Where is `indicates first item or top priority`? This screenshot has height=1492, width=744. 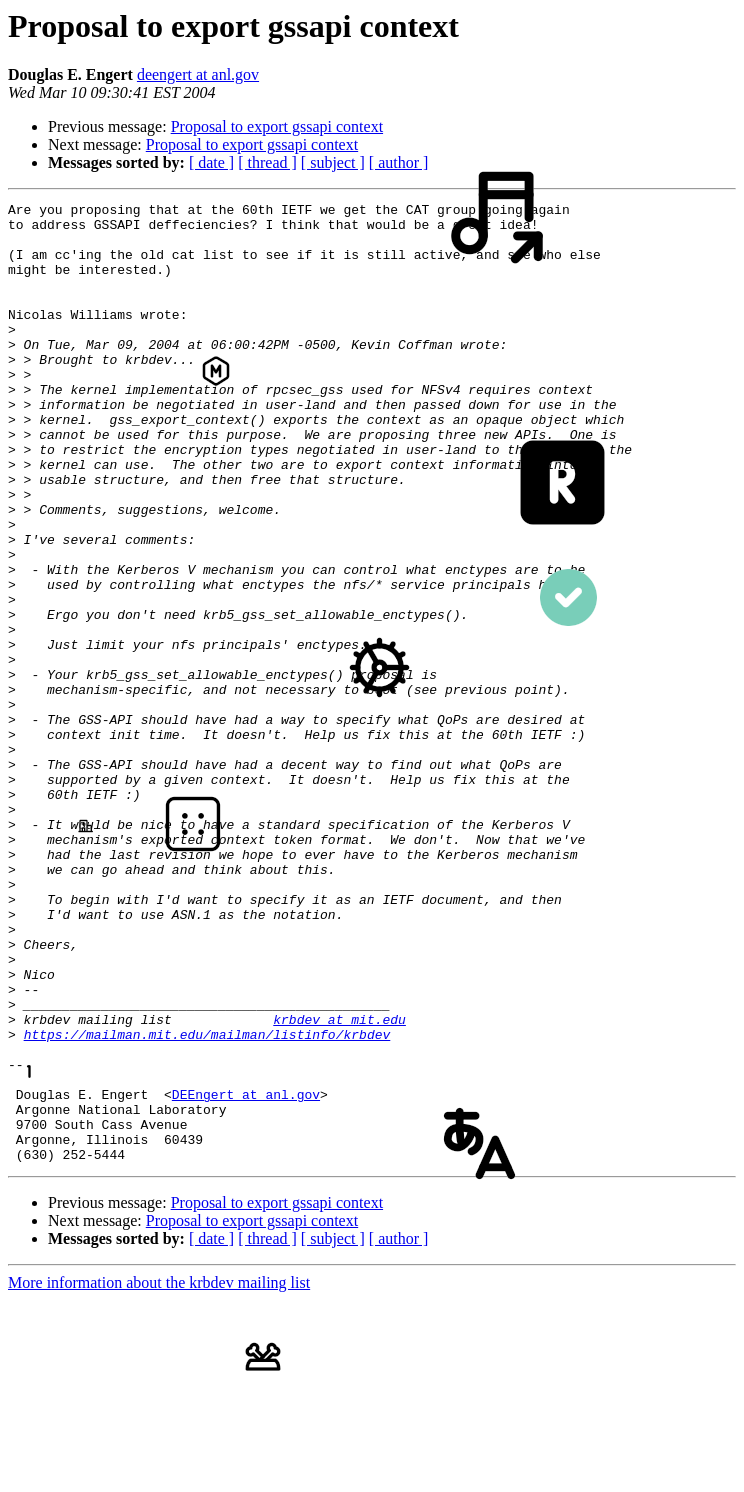
indicates first item or top priority is located at coordinates (29, 1071).